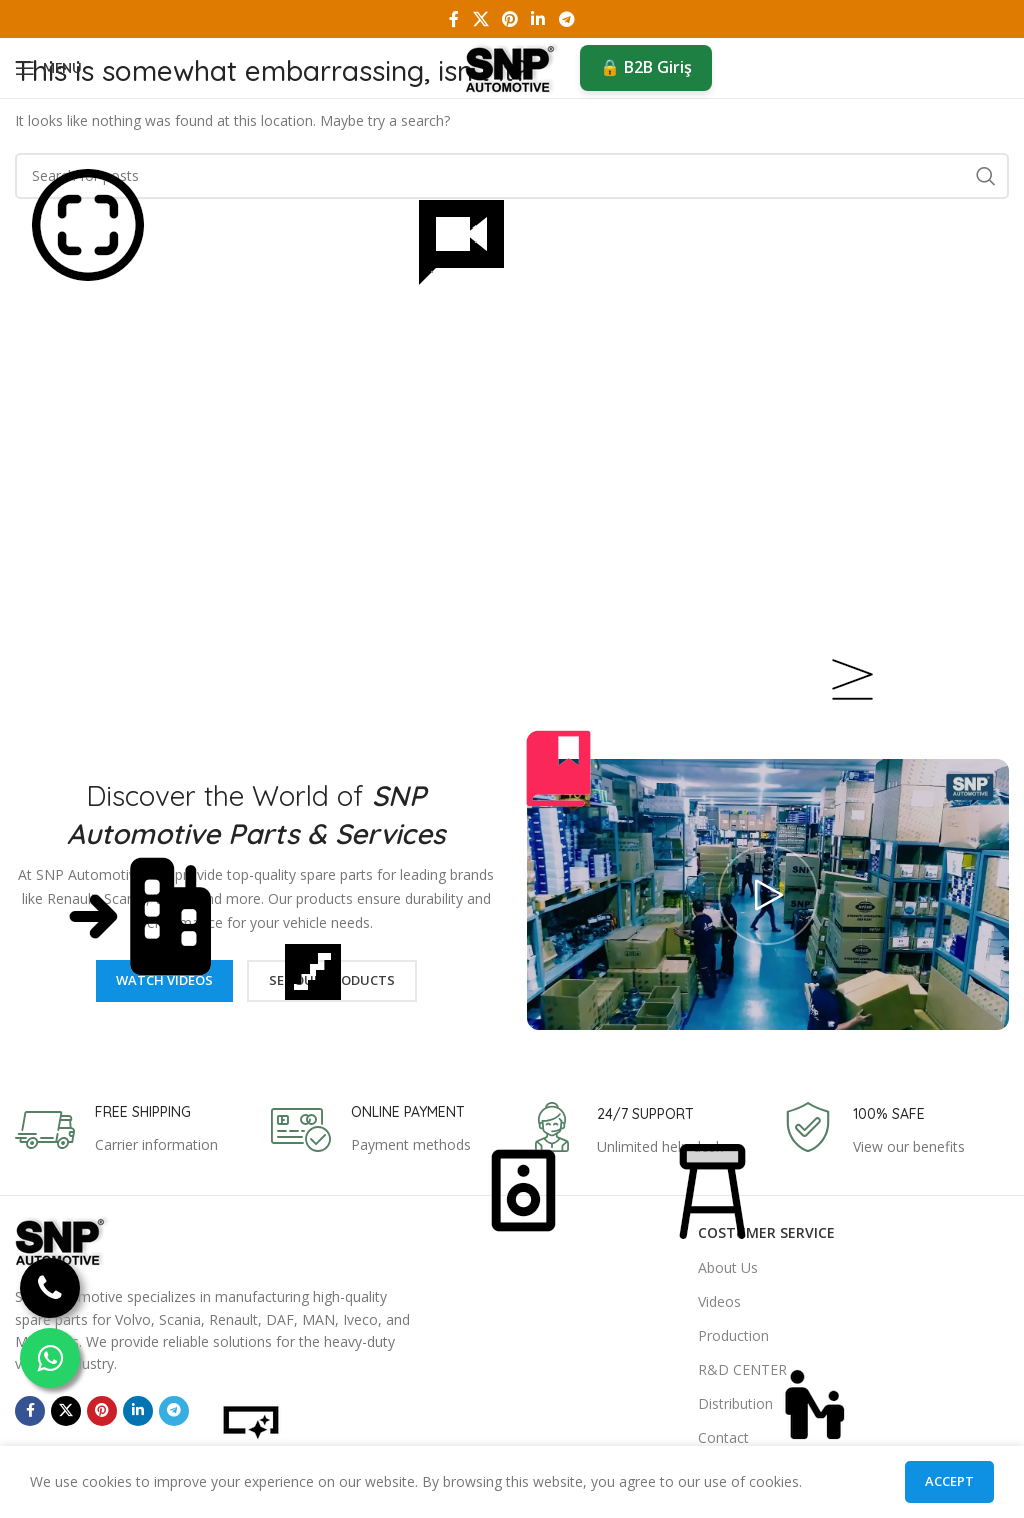 The width and height of the screenshot is (1024, 1518). Describe the element at coordinates (461, 242) in the screenshot. I see `start a video call or chat` at that location.